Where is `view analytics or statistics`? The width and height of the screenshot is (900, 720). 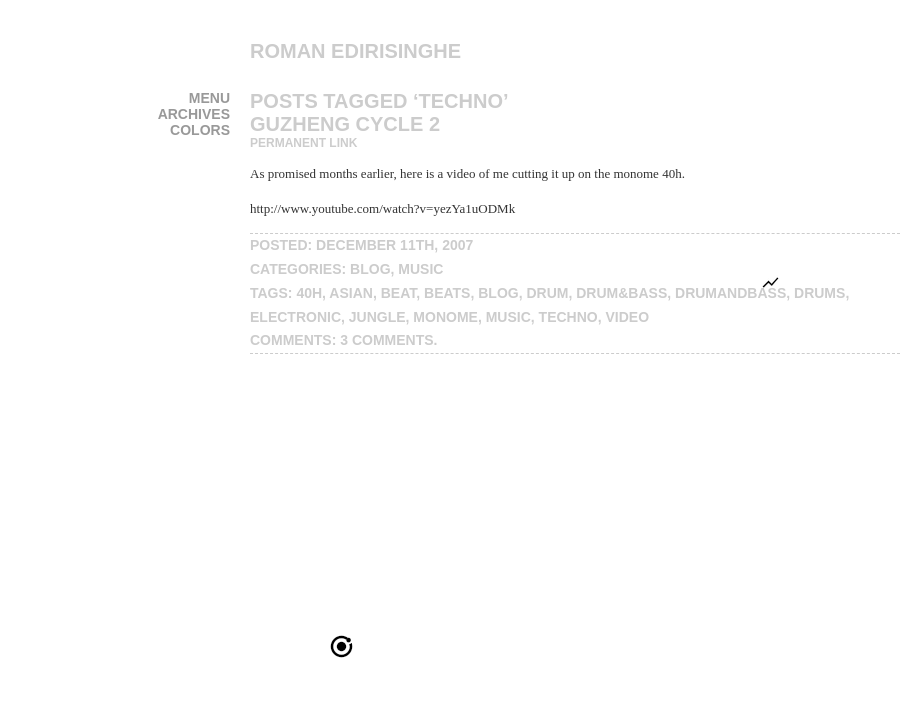 view analytics or statistics is located at coordinates (770, 282).